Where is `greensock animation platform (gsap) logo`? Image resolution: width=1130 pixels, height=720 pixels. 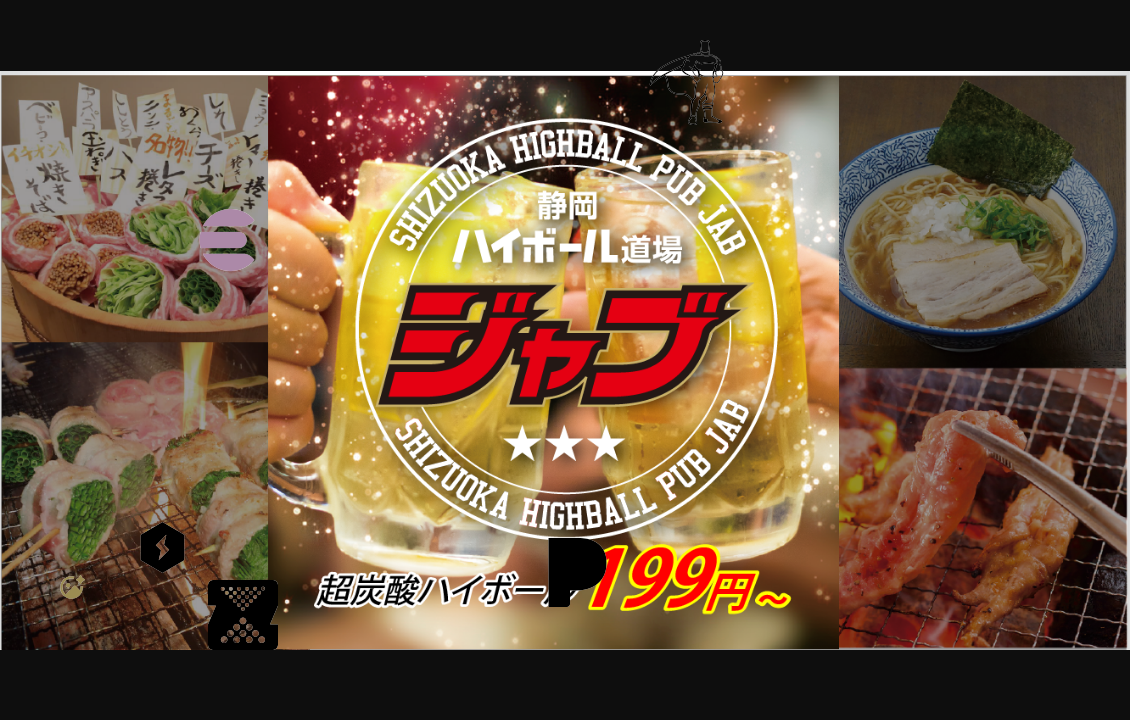 greensock animation platform (gsap) logo is located at coordinates (686, 82).